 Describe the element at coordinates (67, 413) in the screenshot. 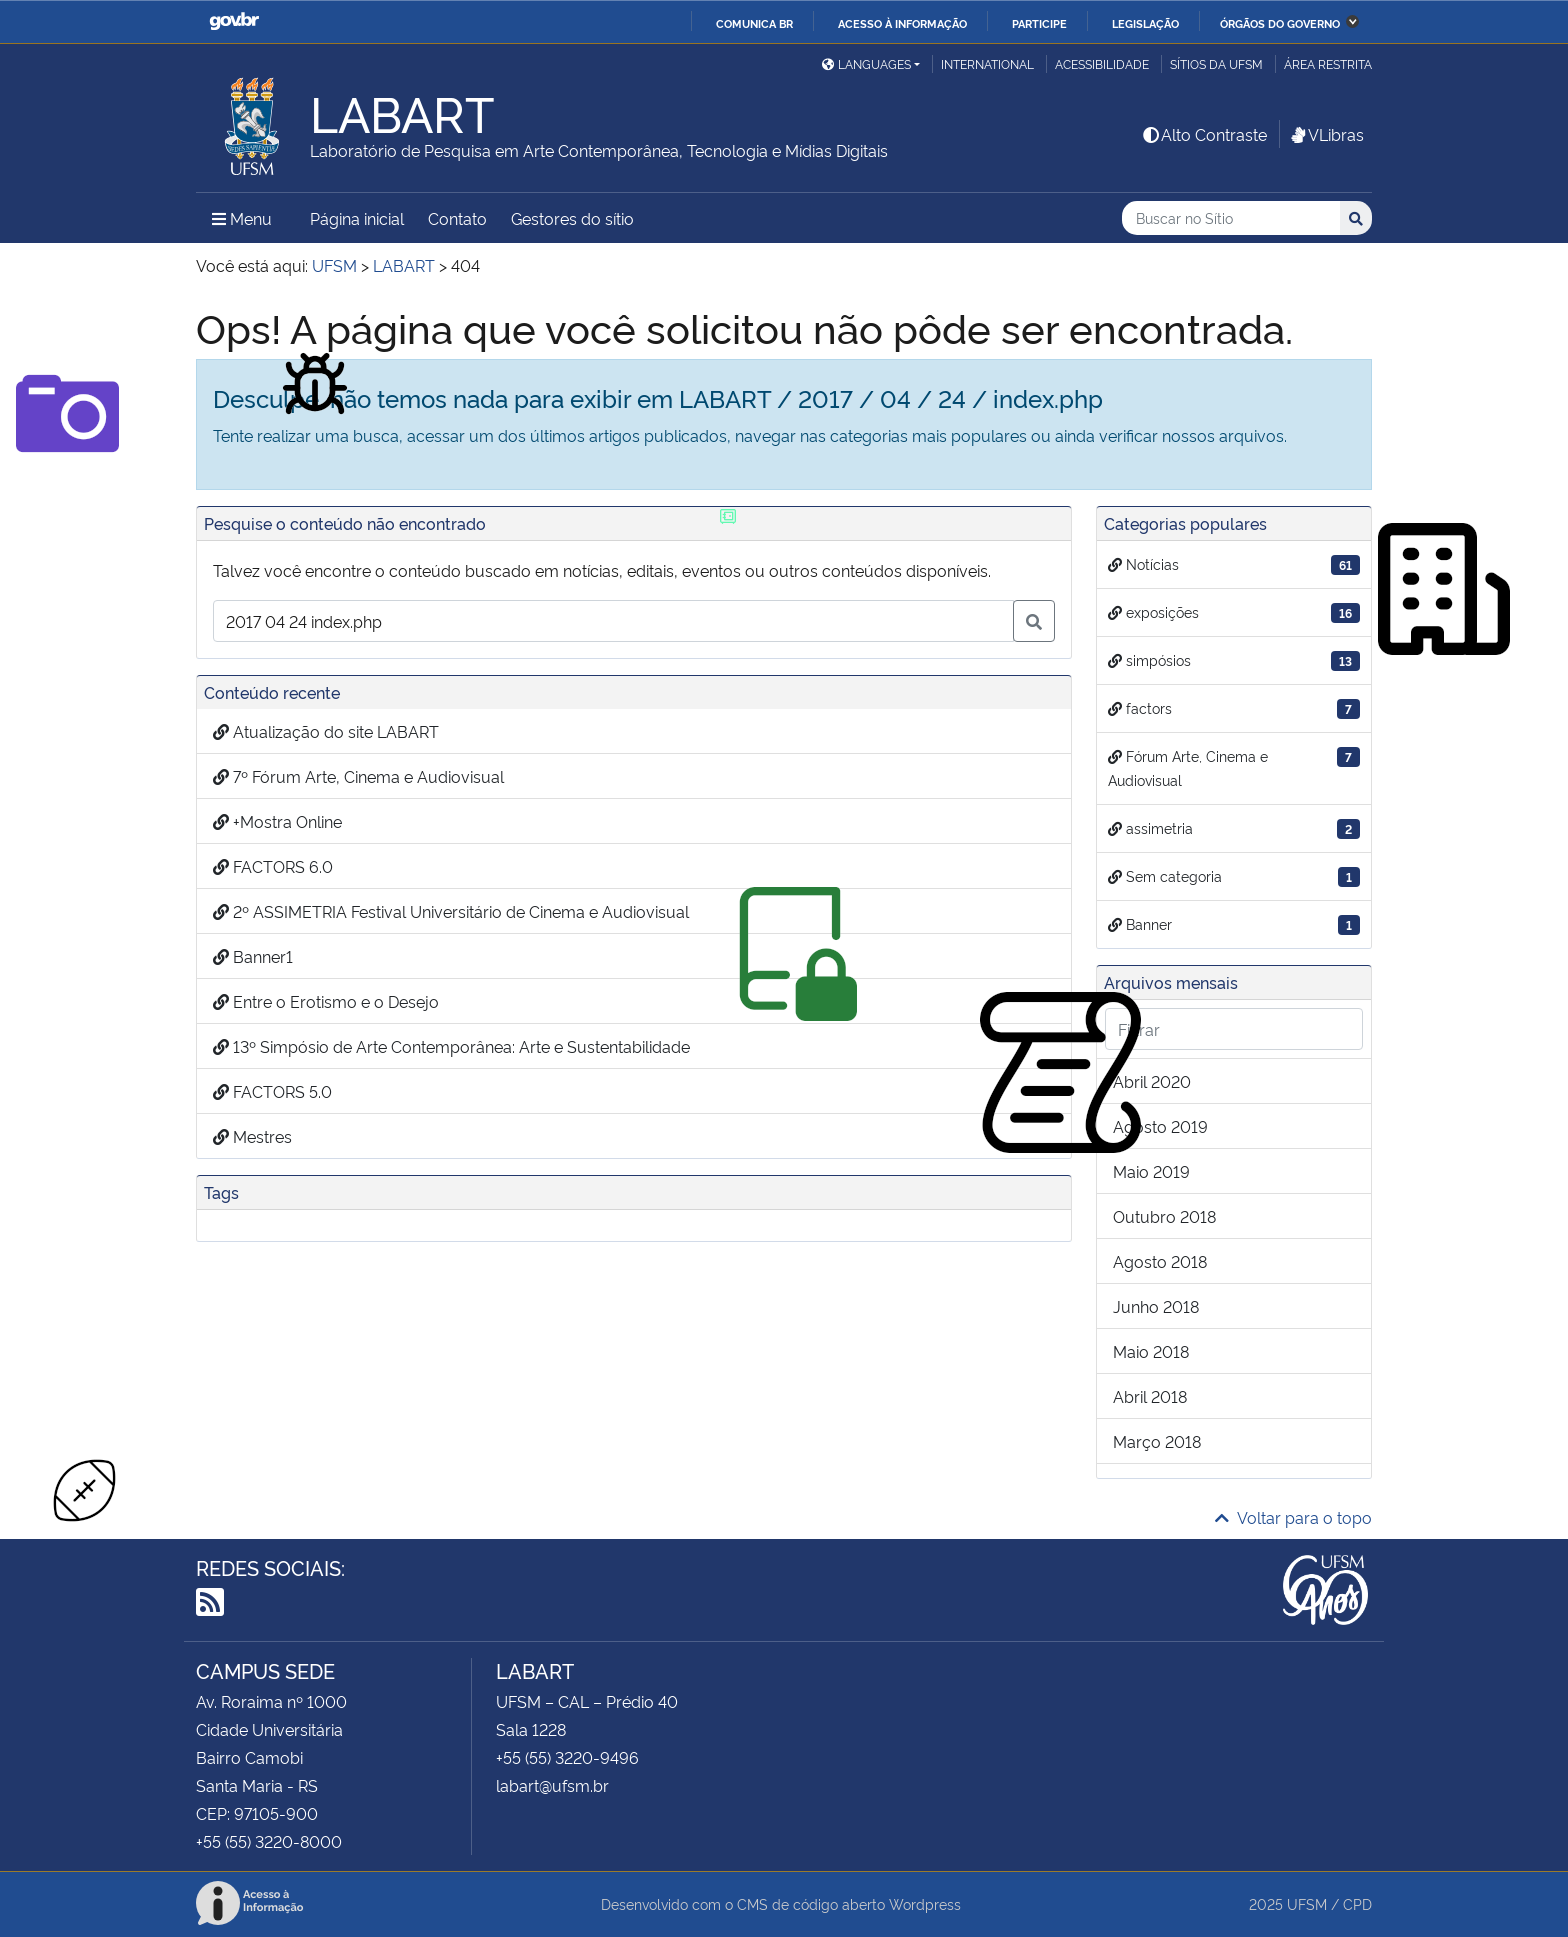

I see `take a photo or capture image` at that location.